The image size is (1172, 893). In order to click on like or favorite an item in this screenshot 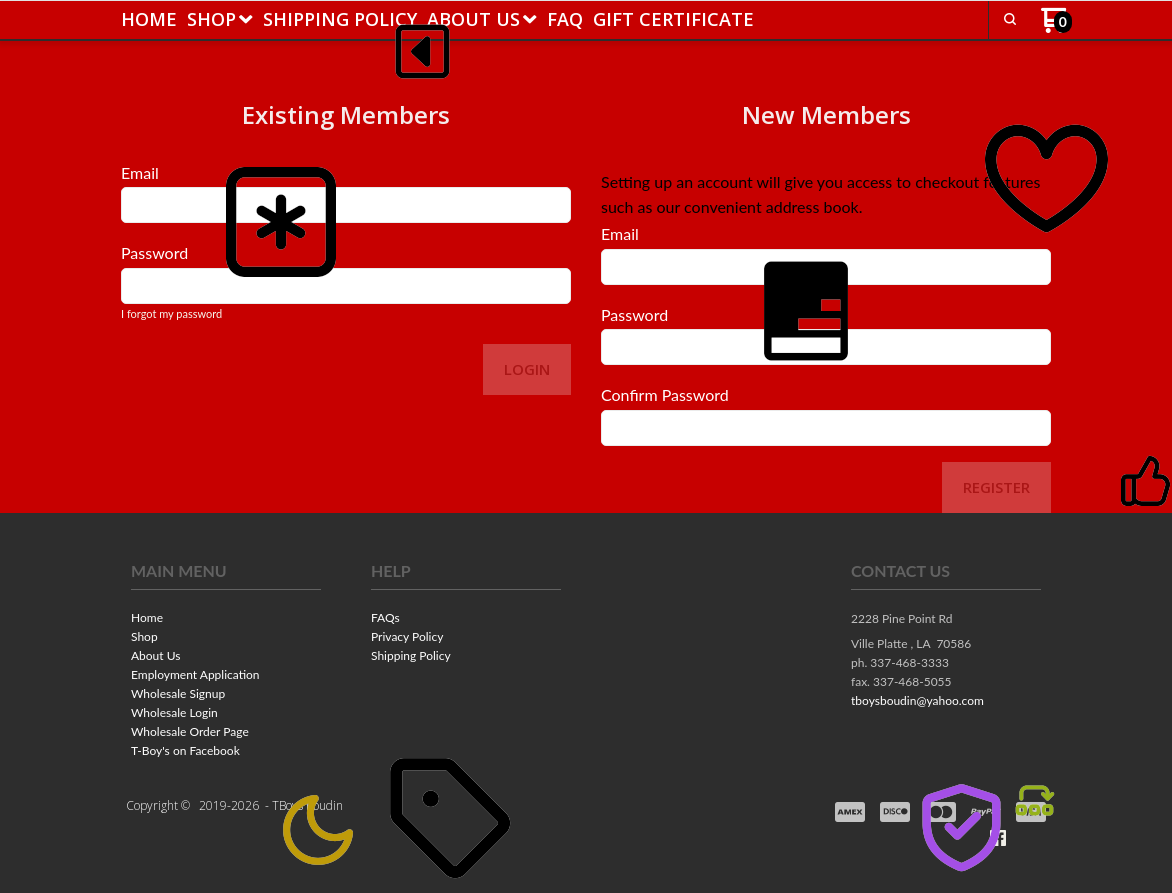, I will do `click(1046, 178)`.